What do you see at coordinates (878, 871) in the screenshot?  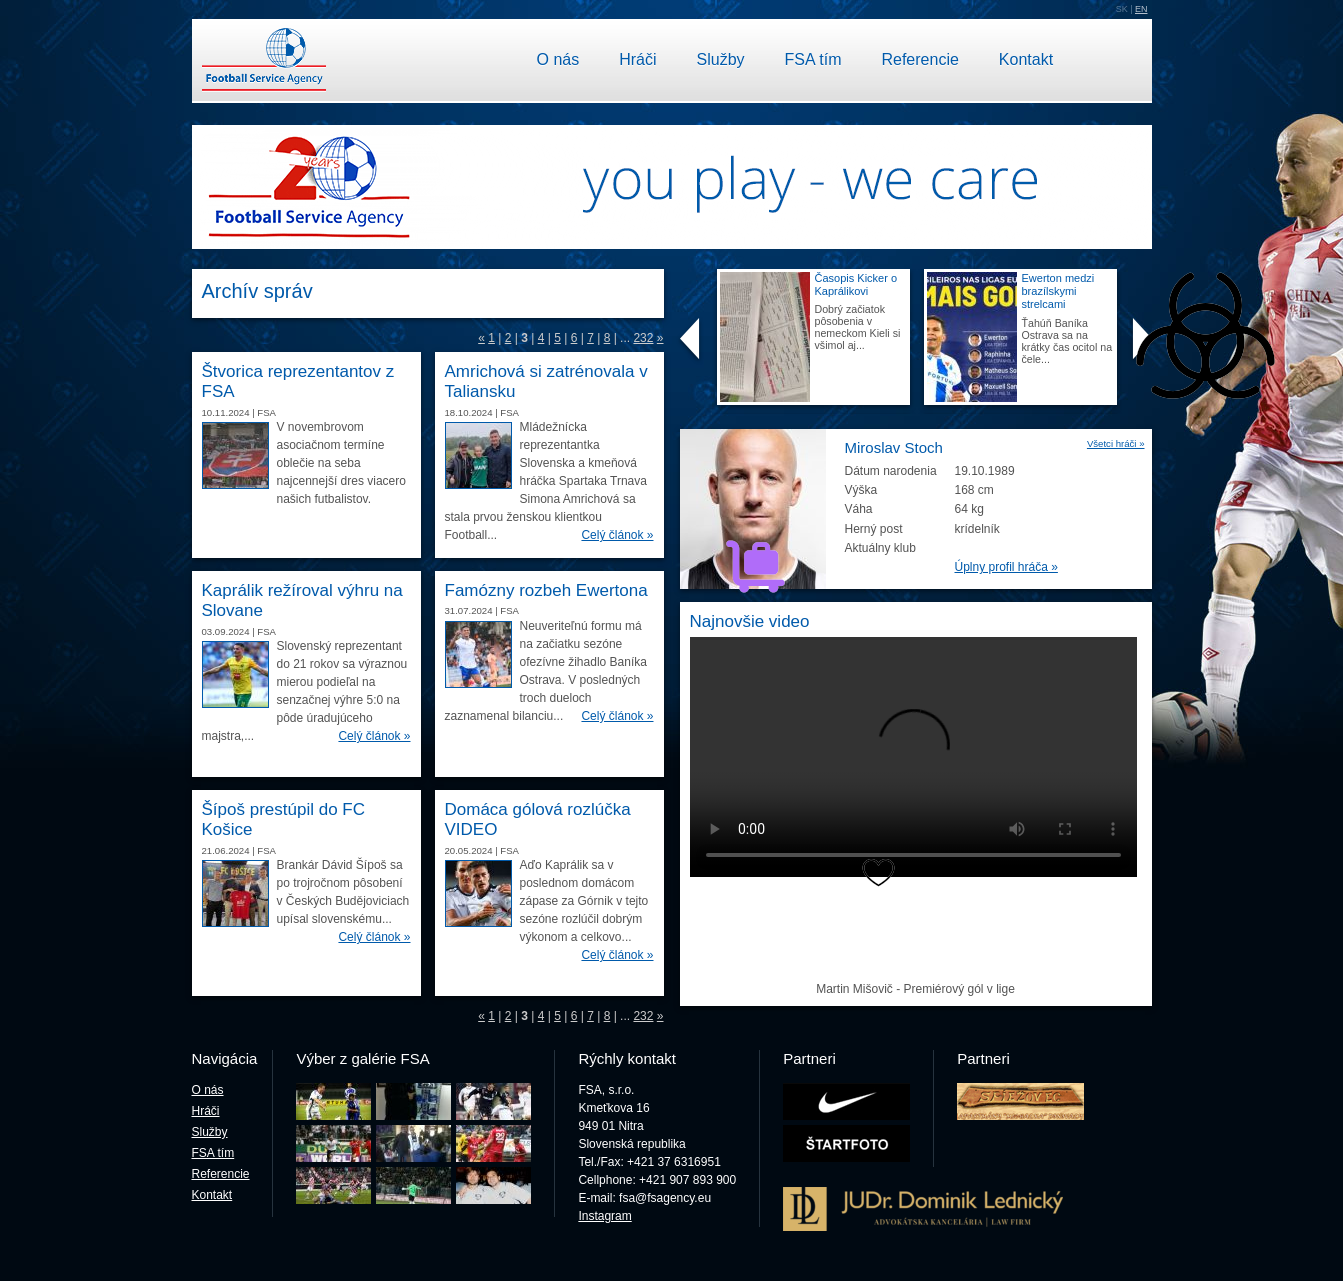 I see `add to favorites` at bounding box center [878, 871].